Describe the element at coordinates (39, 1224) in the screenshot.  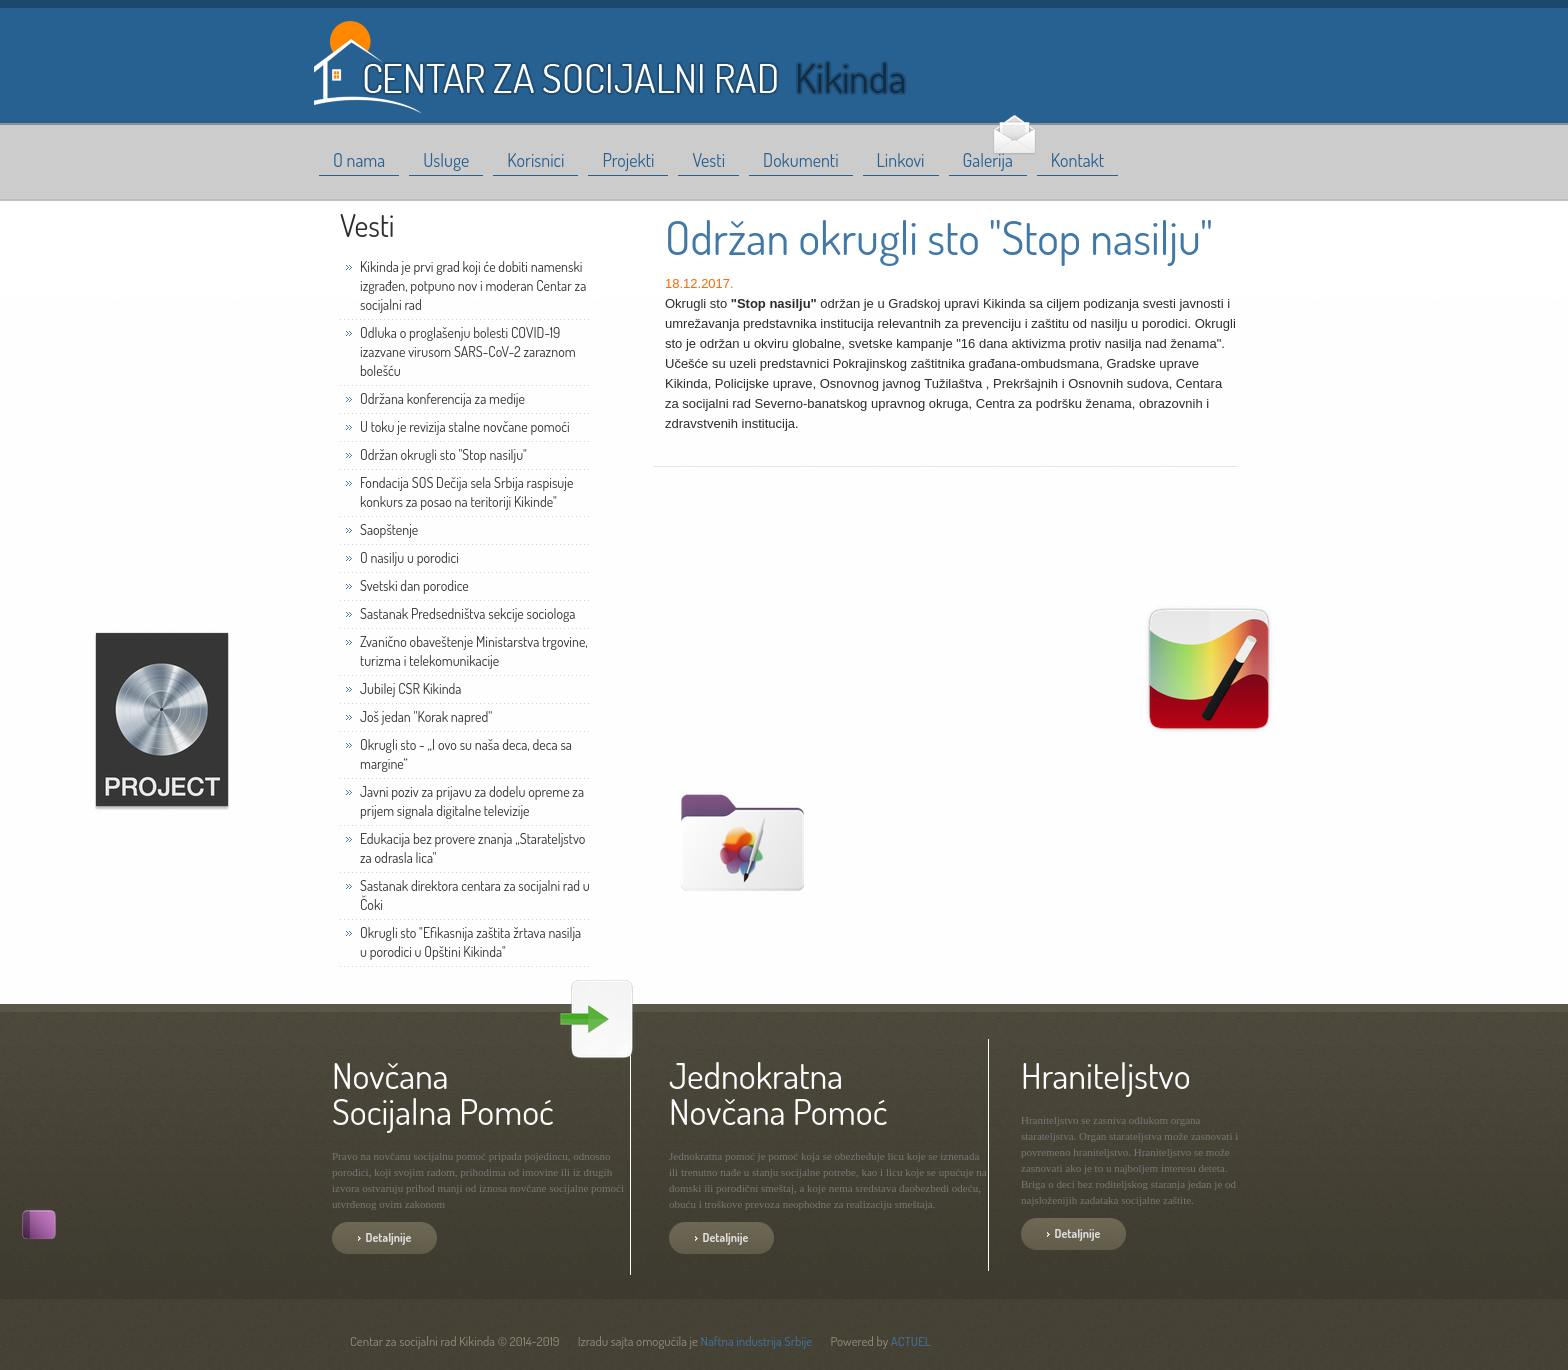
I see `access desktop folder` at that location.